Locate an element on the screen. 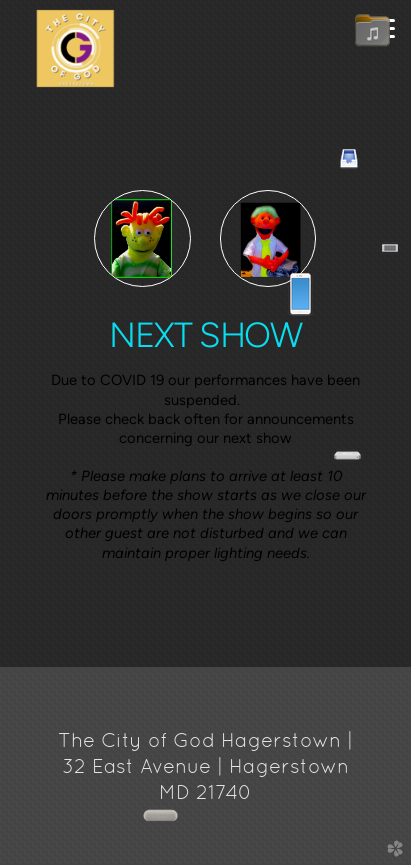 The image size is (411, 865). open your music folder is located at coordinates (372, 29).